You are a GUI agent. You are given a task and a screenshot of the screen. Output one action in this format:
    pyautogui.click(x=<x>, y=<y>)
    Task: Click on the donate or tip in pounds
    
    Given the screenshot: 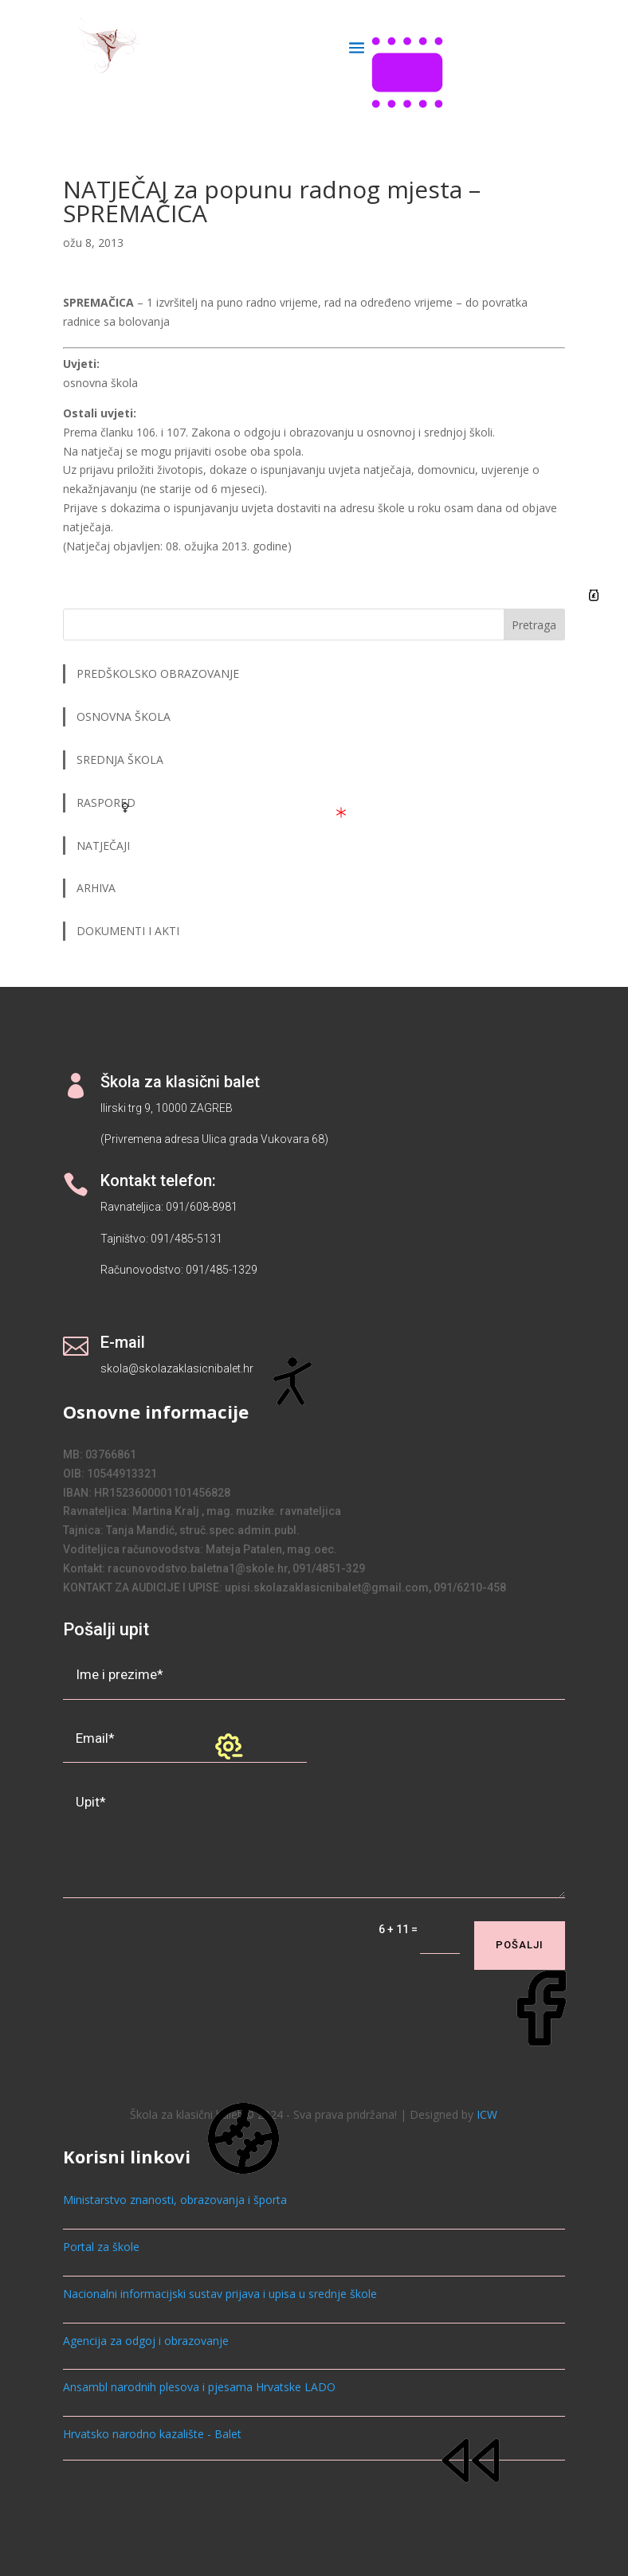 What is the action you would take?
    pyautogui.click(x=594, y=595)
    